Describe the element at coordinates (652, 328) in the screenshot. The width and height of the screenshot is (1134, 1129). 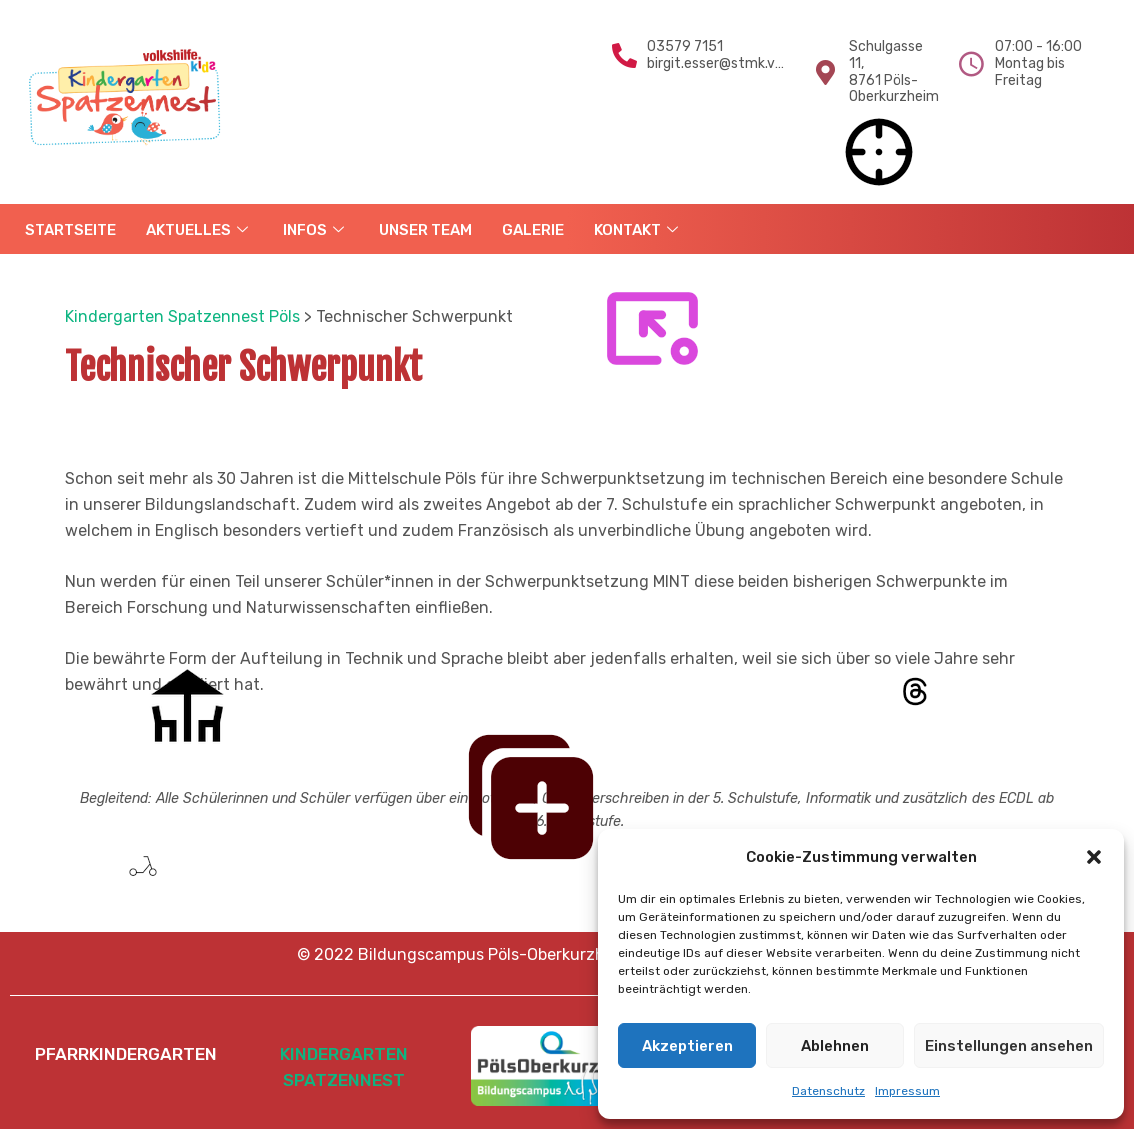
I see `pin item to the end of a list` at that location.